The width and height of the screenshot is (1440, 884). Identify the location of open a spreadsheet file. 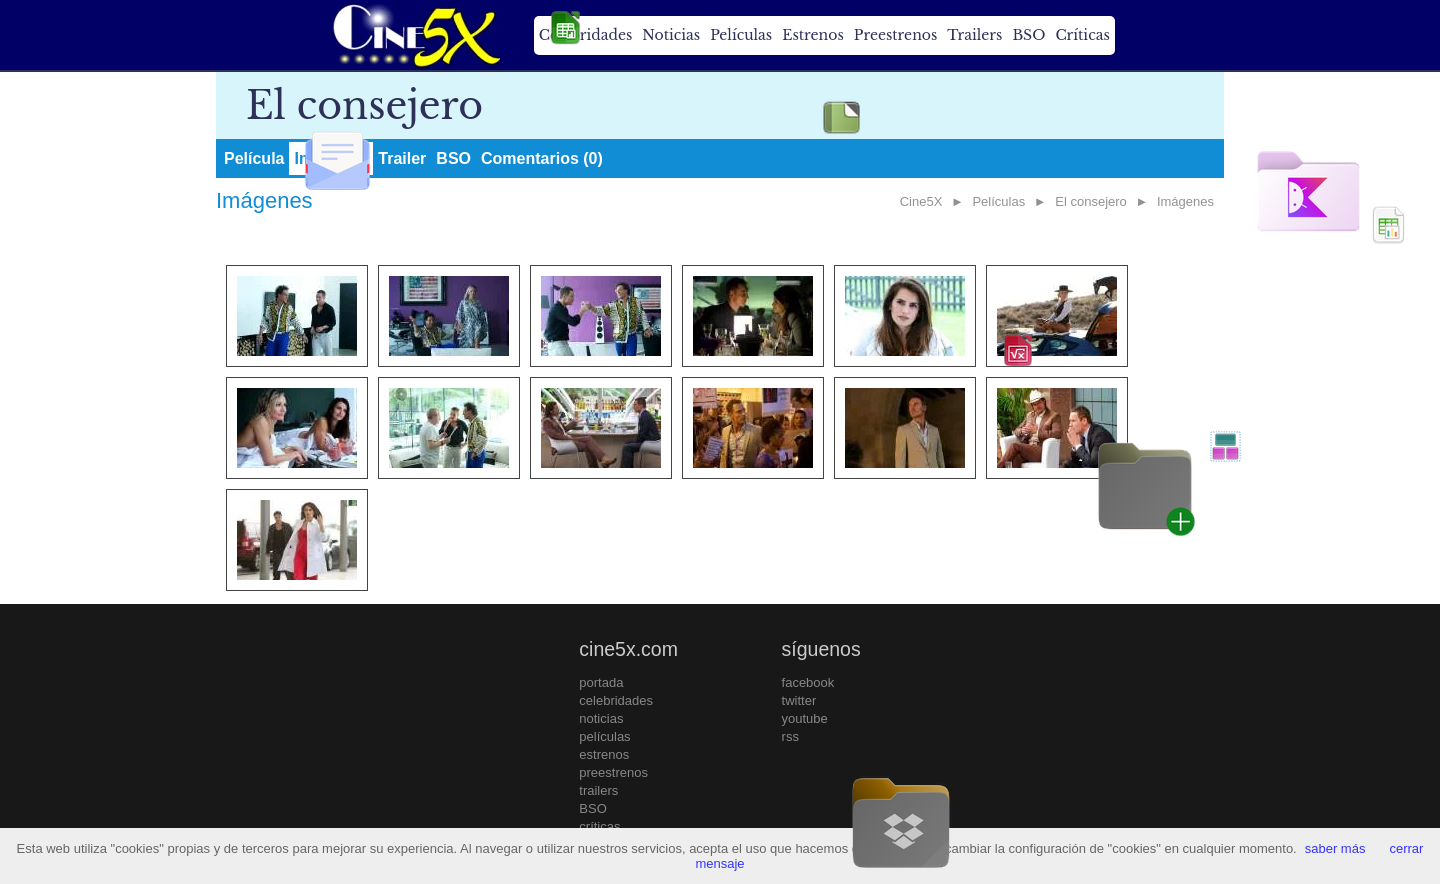
(1388, 224).